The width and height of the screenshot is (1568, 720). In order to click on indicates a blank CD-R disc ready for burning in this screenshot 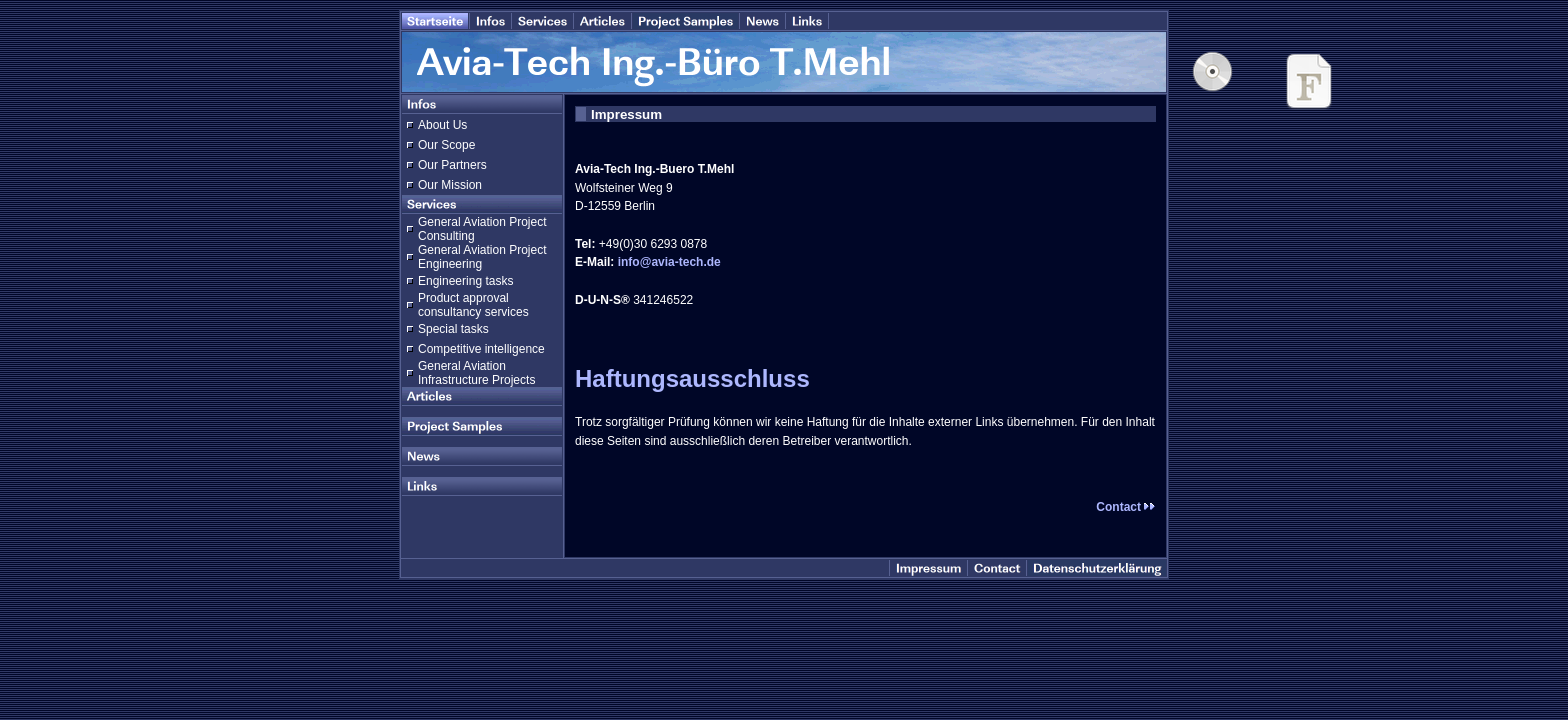, I will do `click(1212, 71)`.